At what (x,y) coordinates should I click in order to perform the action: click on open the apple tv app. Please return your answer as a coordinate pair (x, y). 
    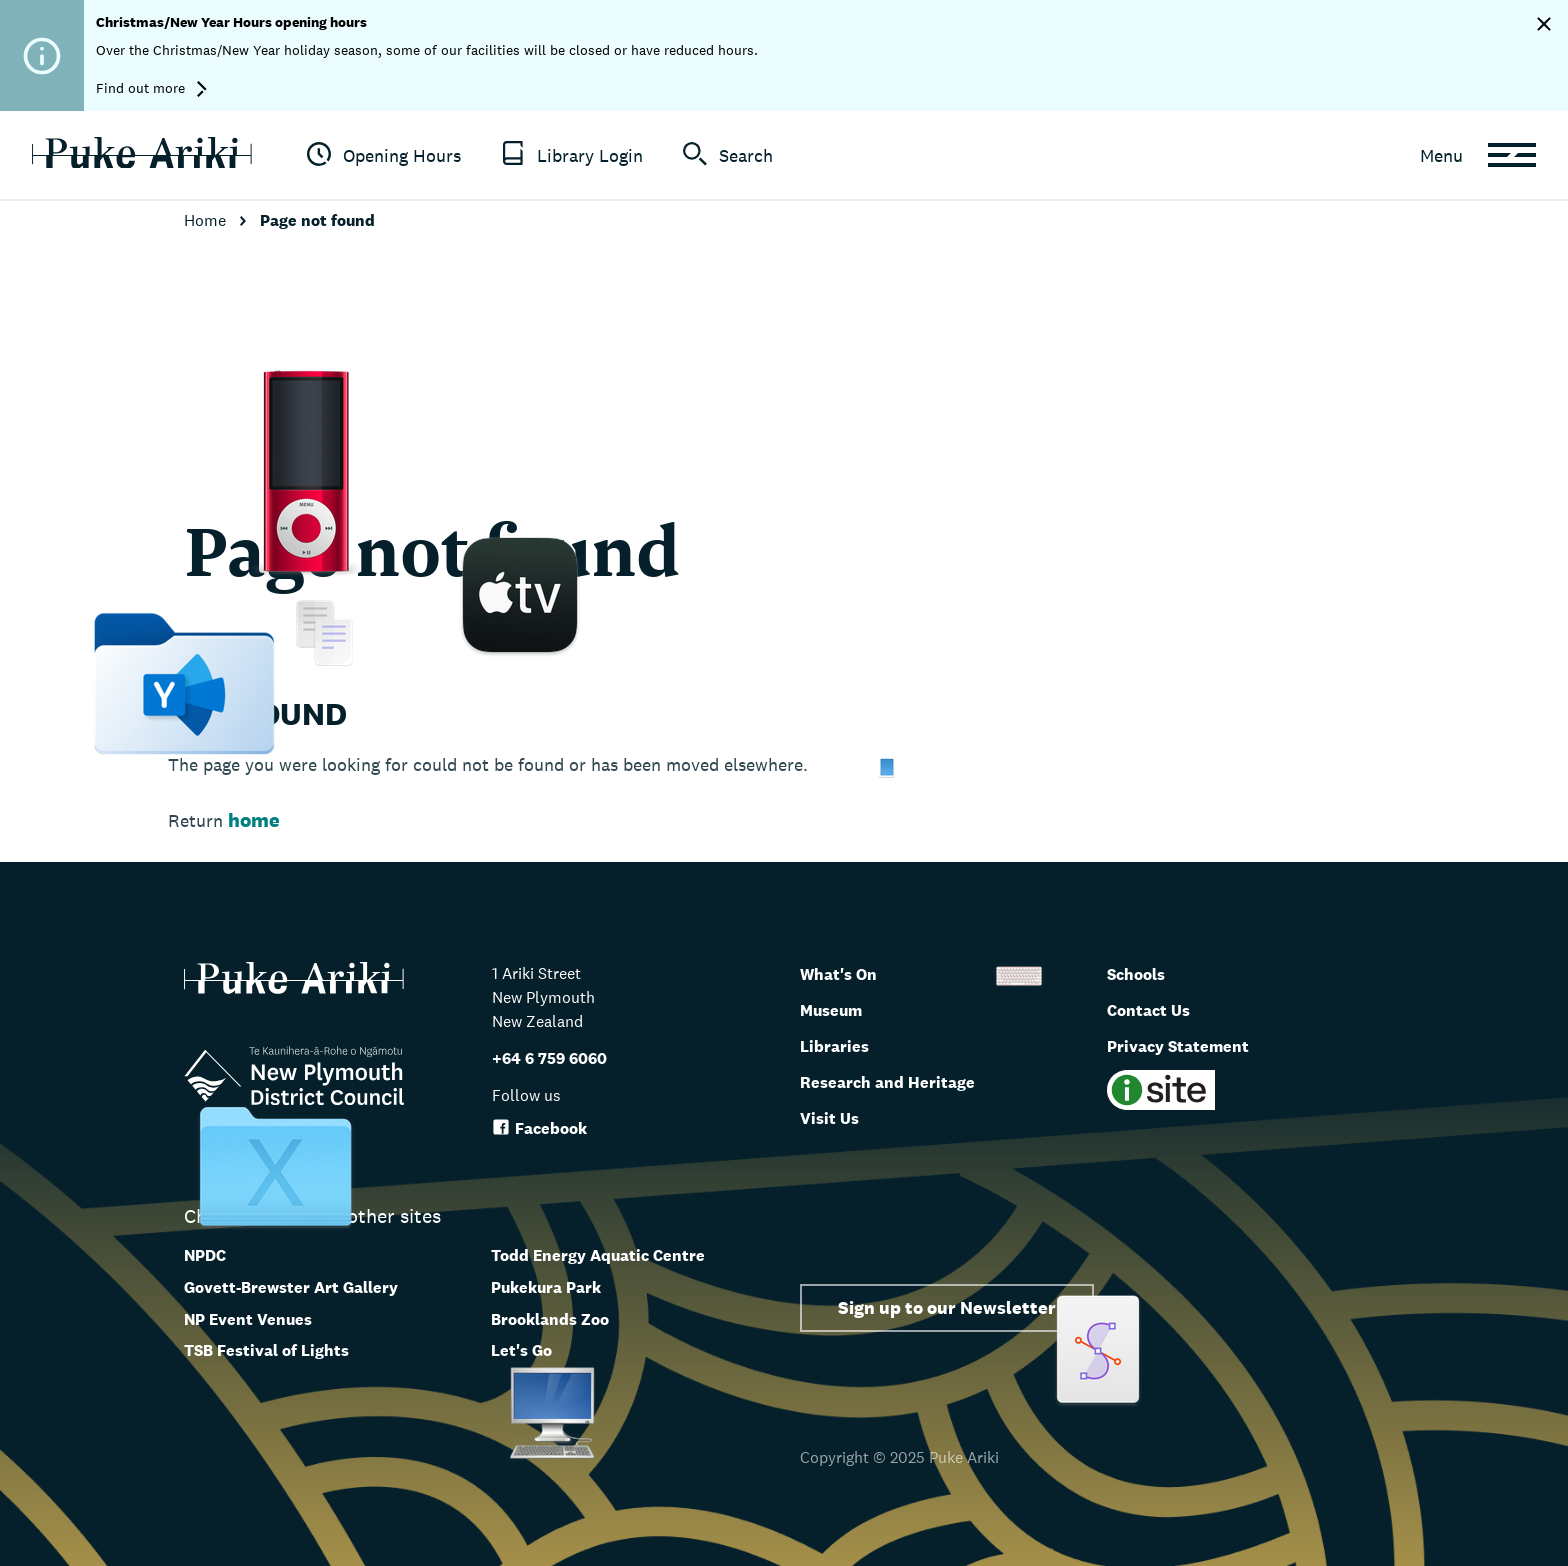
    Looking at the image, I should click on (520, 595).